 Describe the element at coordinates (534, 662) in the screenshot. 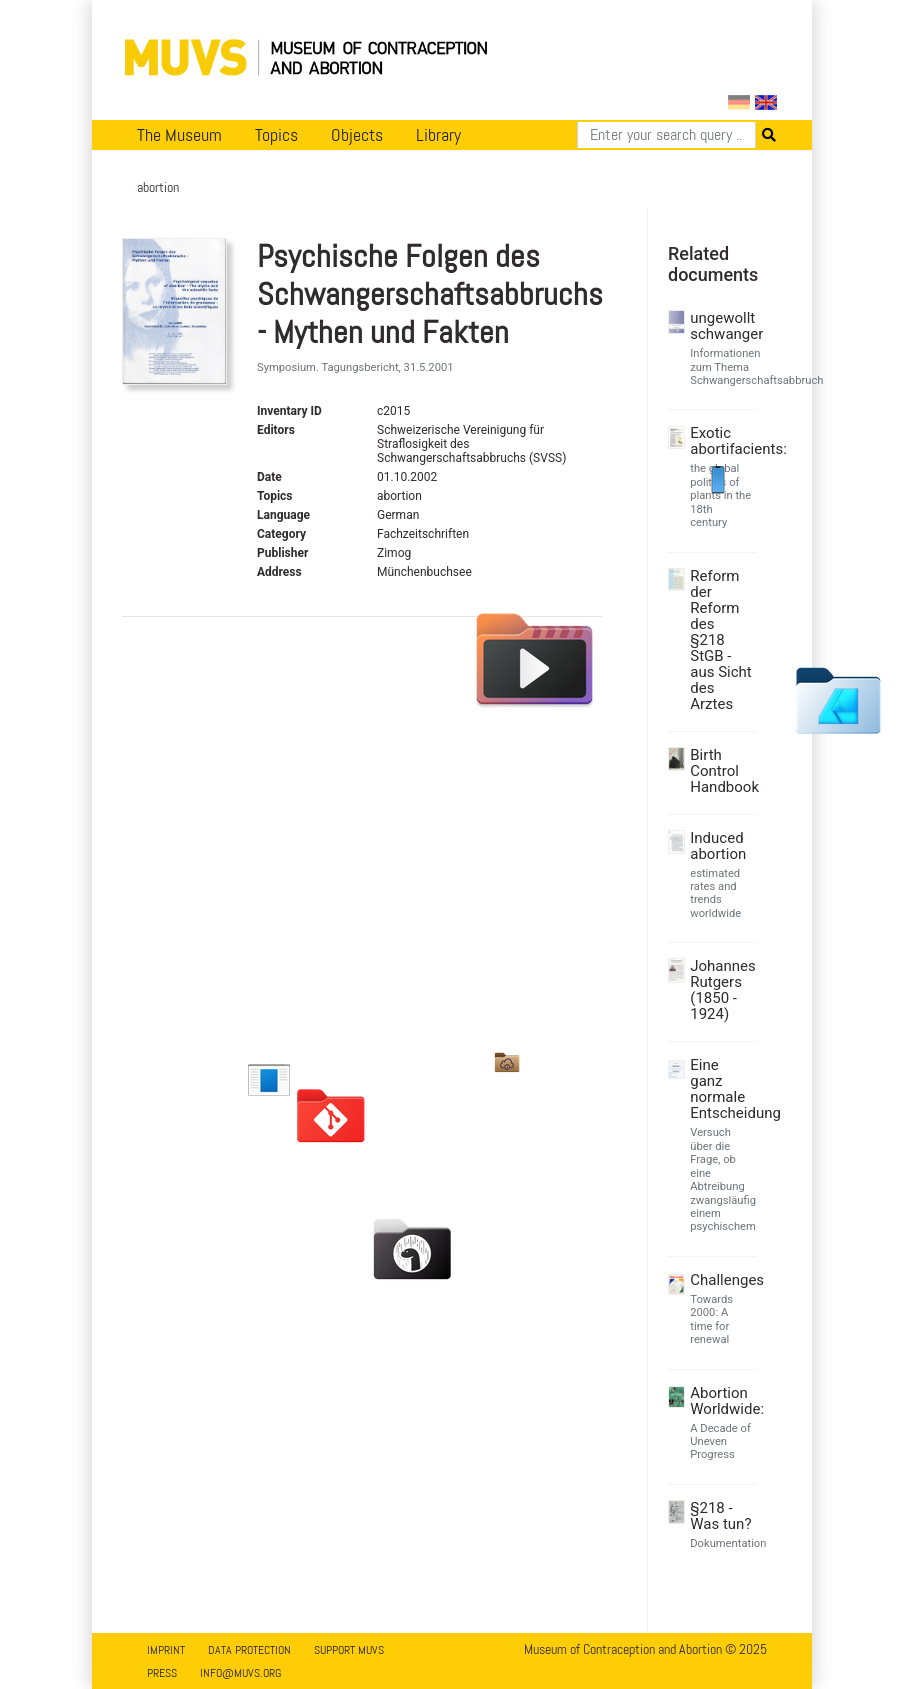

I see `open your movie files folder` at that location.